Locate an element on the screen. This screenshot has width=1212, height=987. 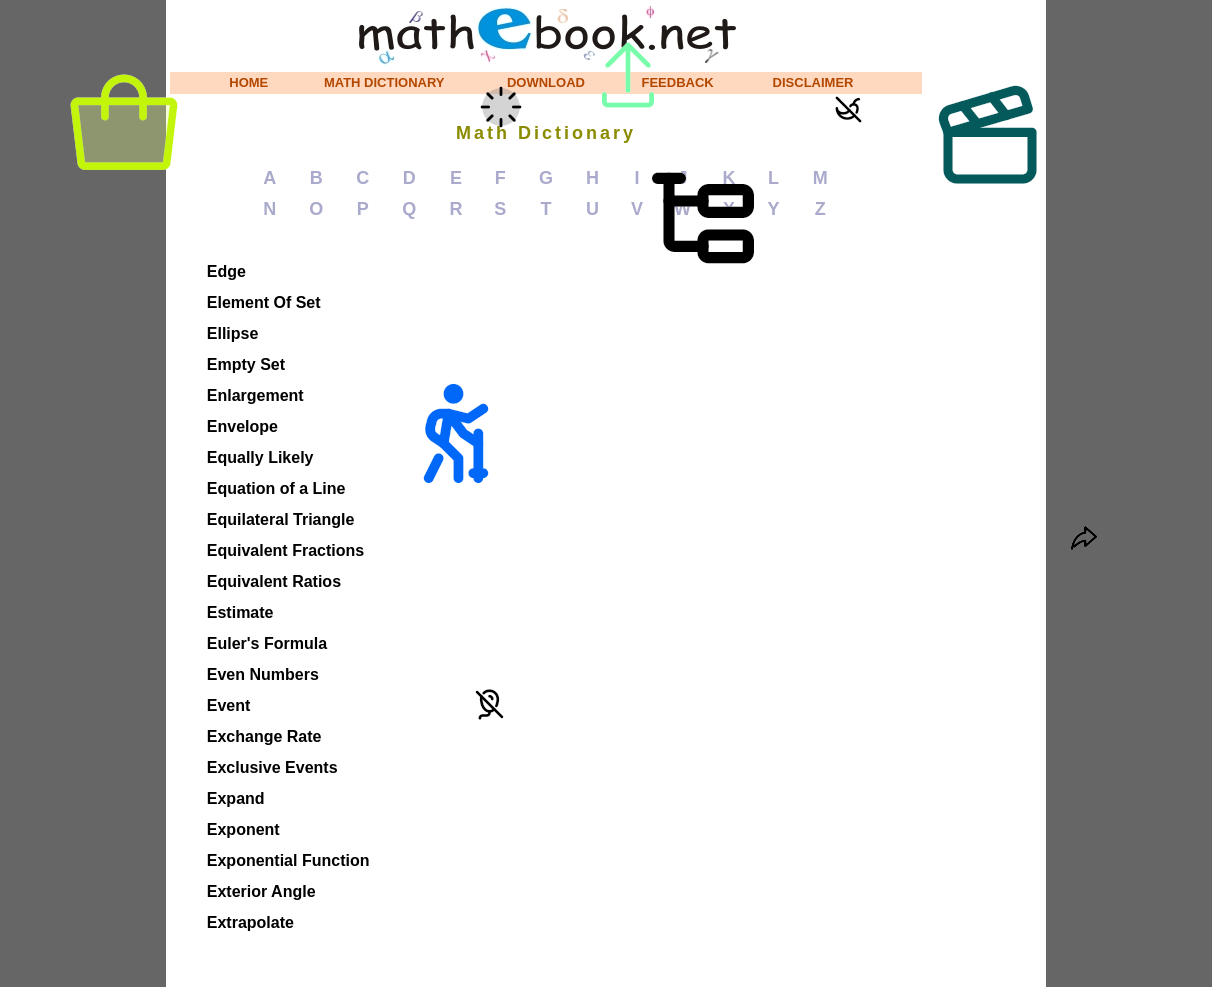
access hiking or trekking activities is located at coordinates (453, 433).